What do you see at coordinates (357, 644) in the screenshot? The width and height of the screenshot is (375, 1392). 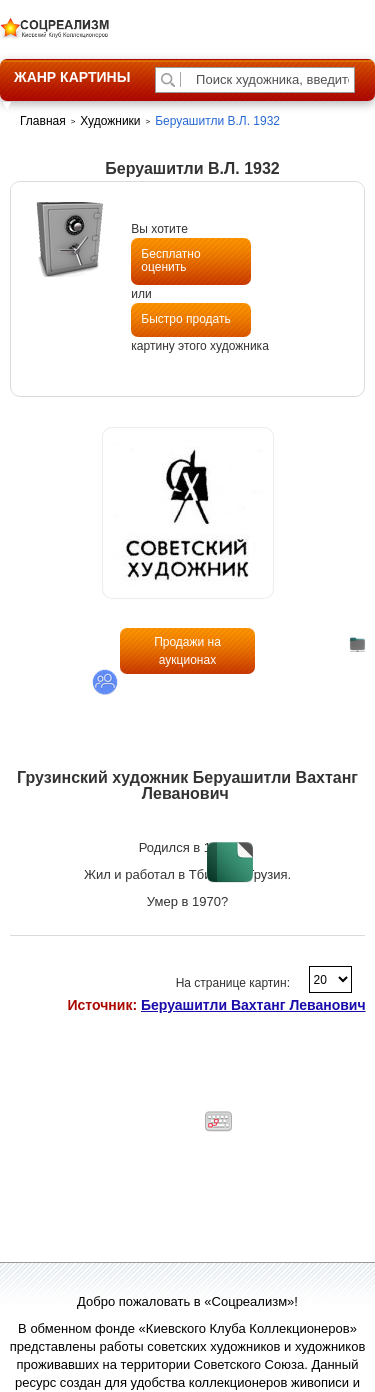 I see `access files stored on a remote server` at bounding box center [357, 644].